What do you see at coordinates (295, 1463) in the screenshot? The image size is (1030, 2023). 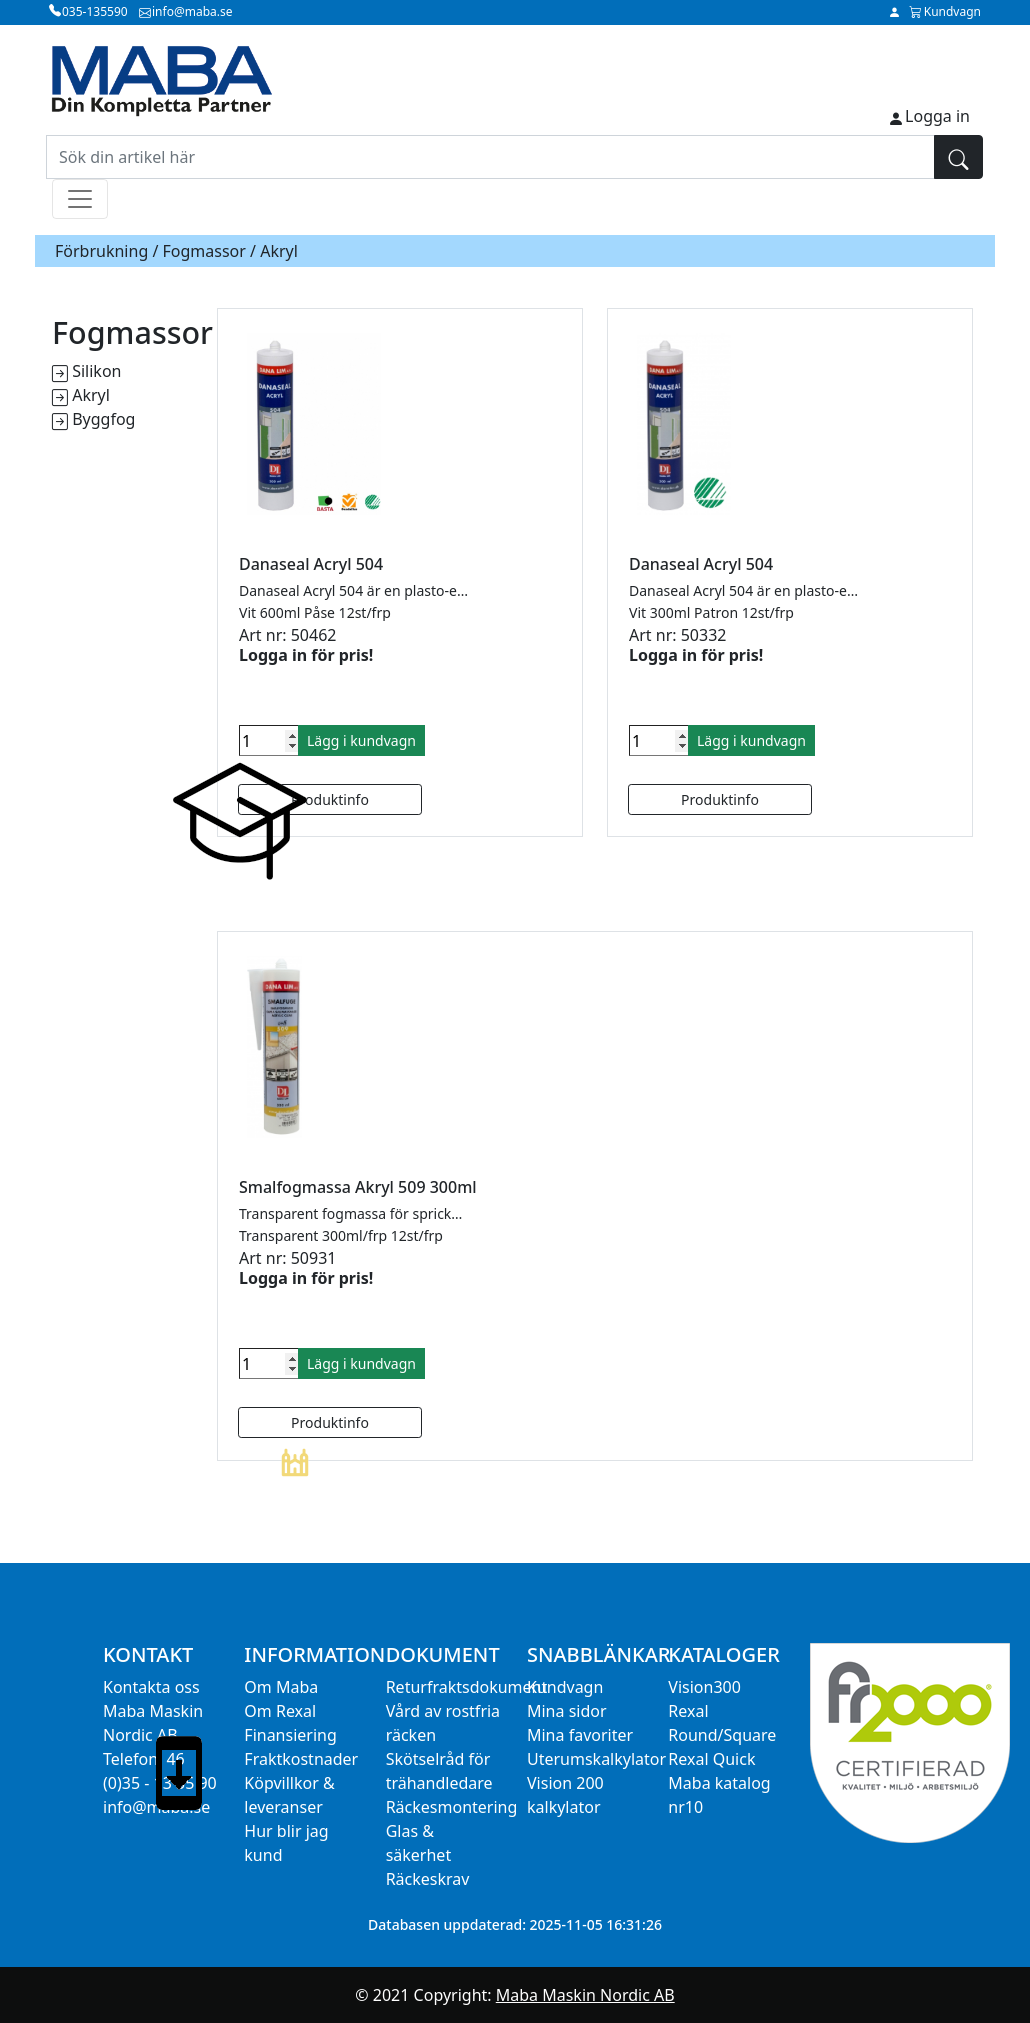 I see `indicates a synagogue or jewish place of worship nearby` at bounding box center [295, 1463].